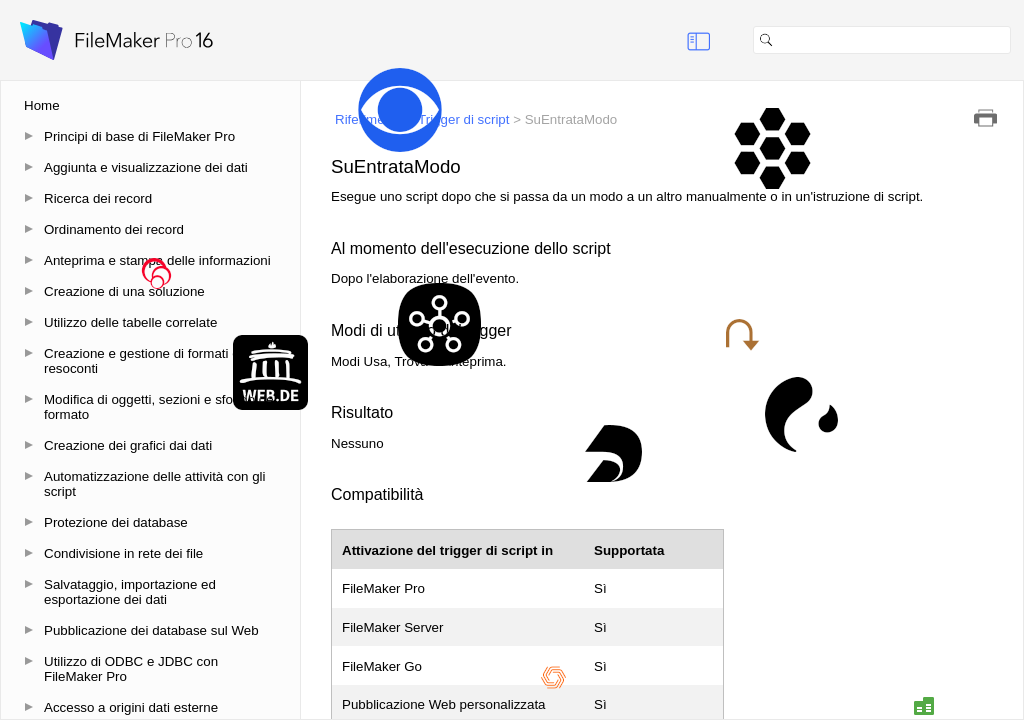  Describe the element at coordinates (613, 453) in the screenshot. I see `open deepnote collaborative notebook` at that location.